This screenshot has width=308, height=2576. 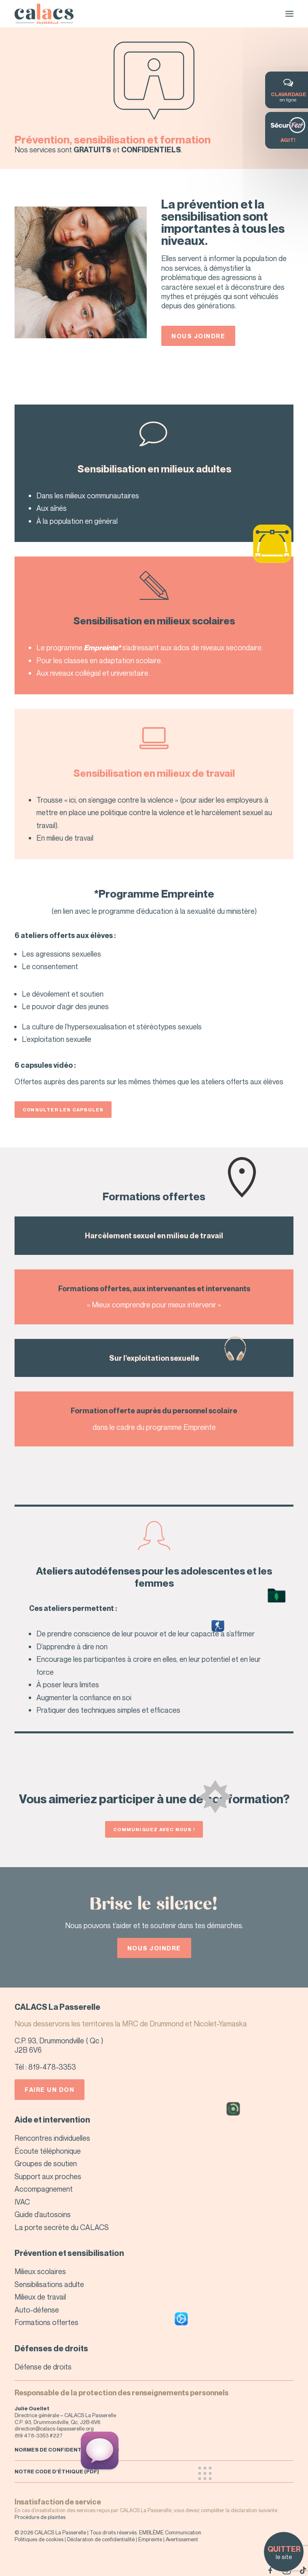 What do you see at coordinates (242, 1176) in the screenshot?
I see `access location settings` at bounding box center [242, 1176].